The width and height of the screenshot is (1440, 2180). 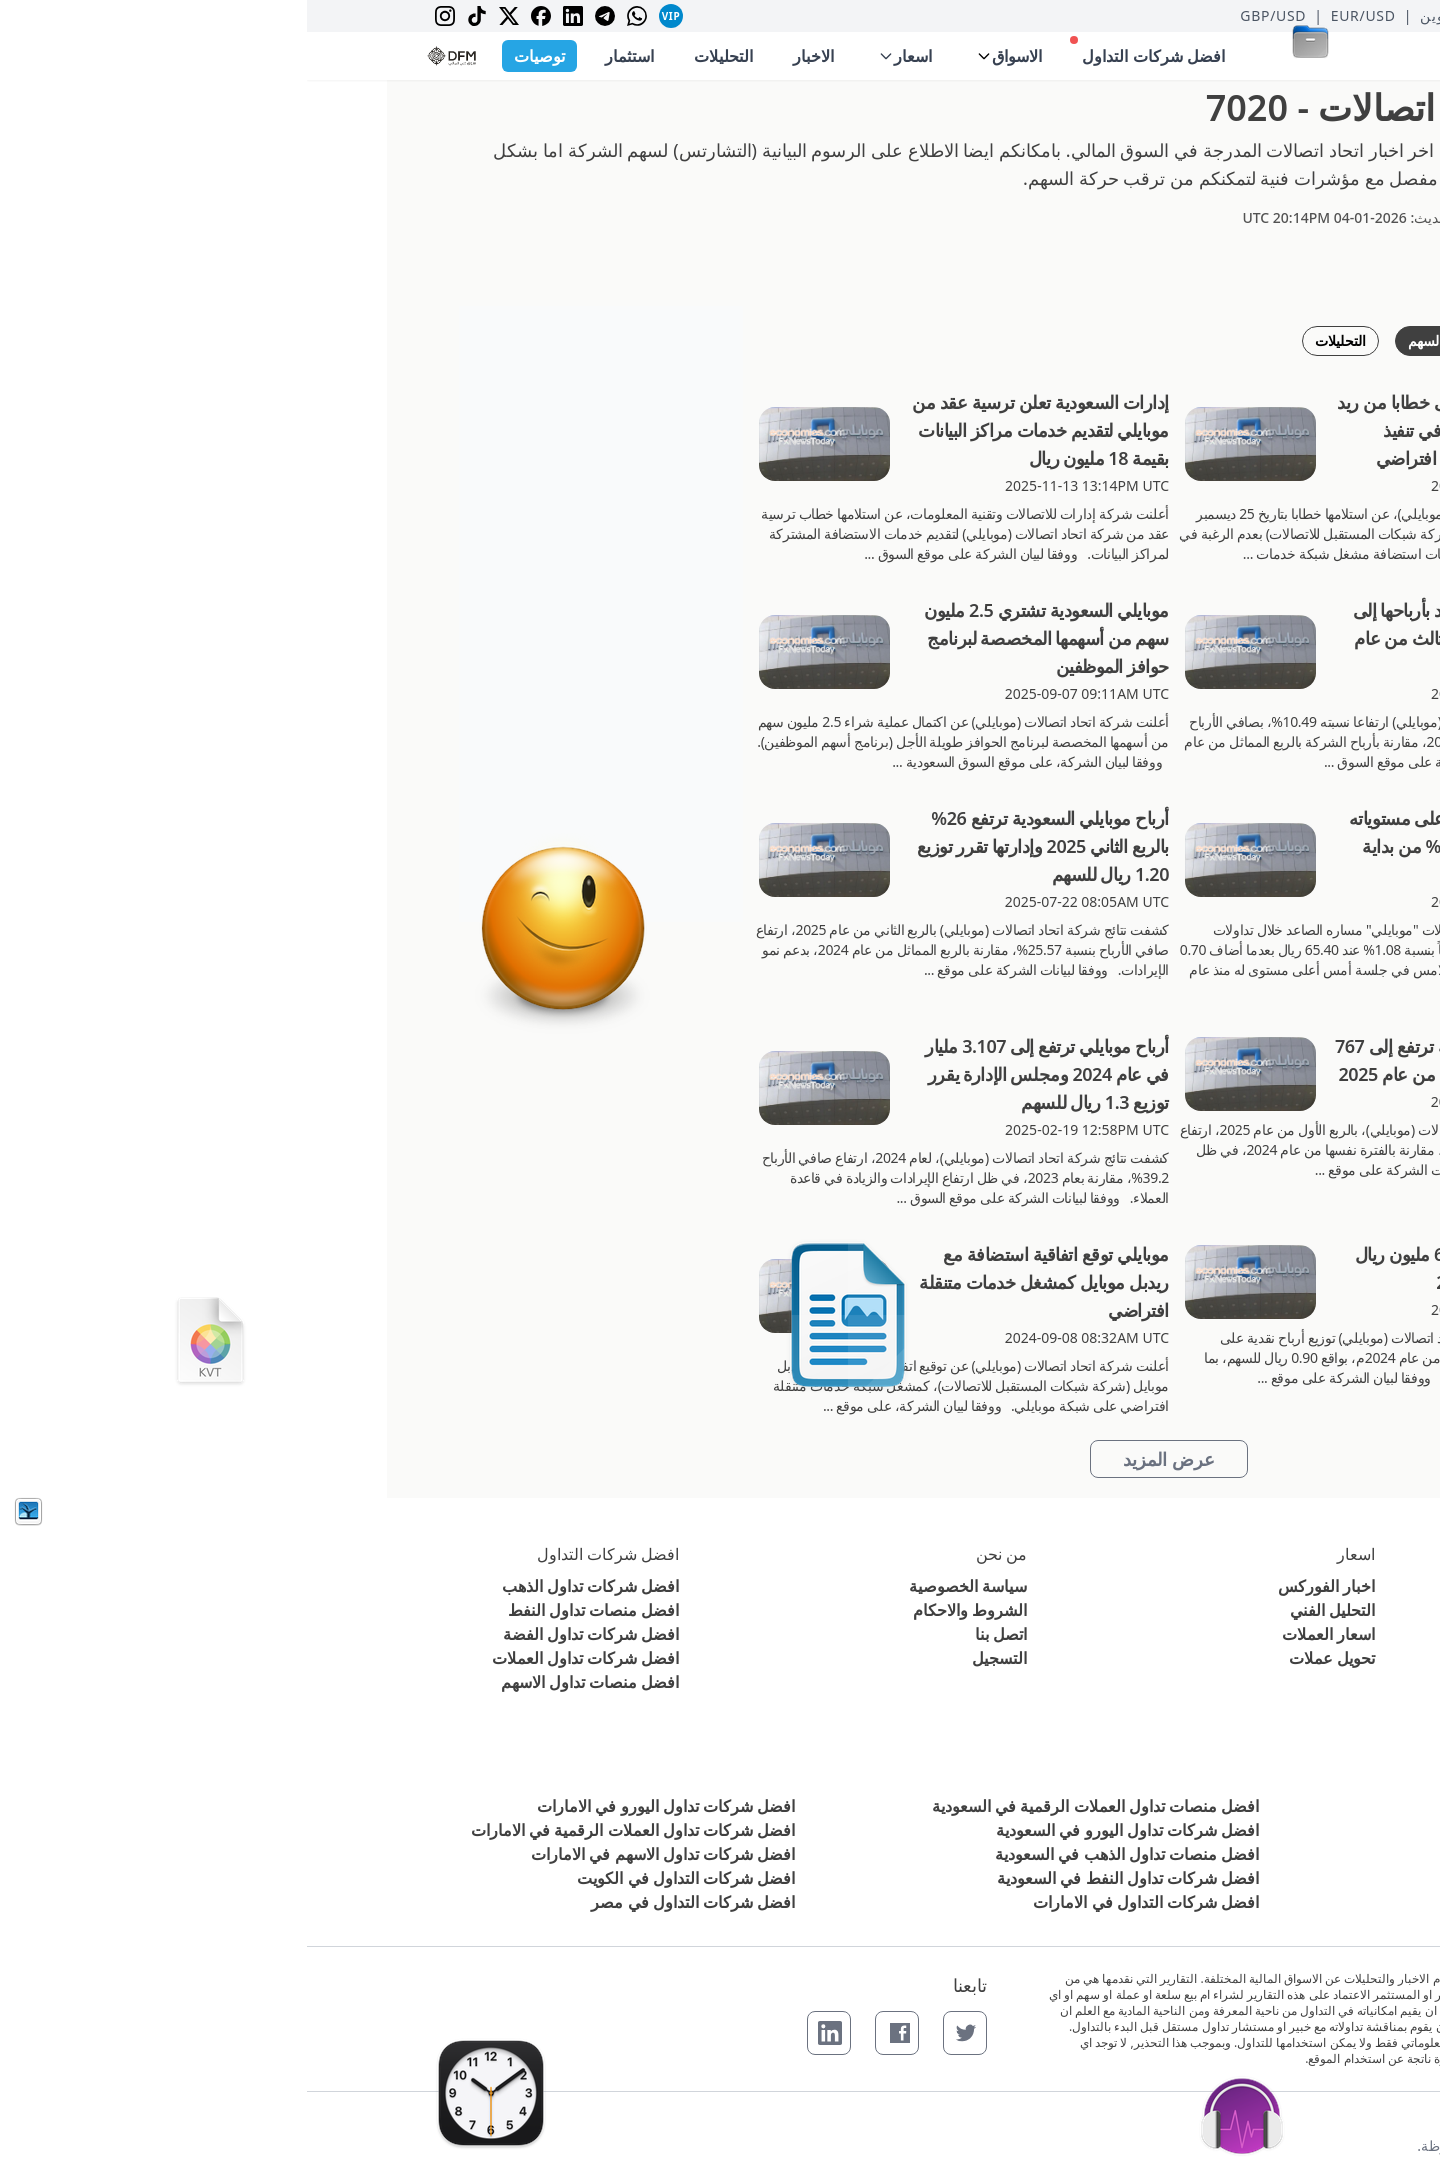 What do you see at coordinates (210, 1341) in the screenshot?
I see `a KVT text file associated with Krita vector graphics` at bounding box center [210, 1341].